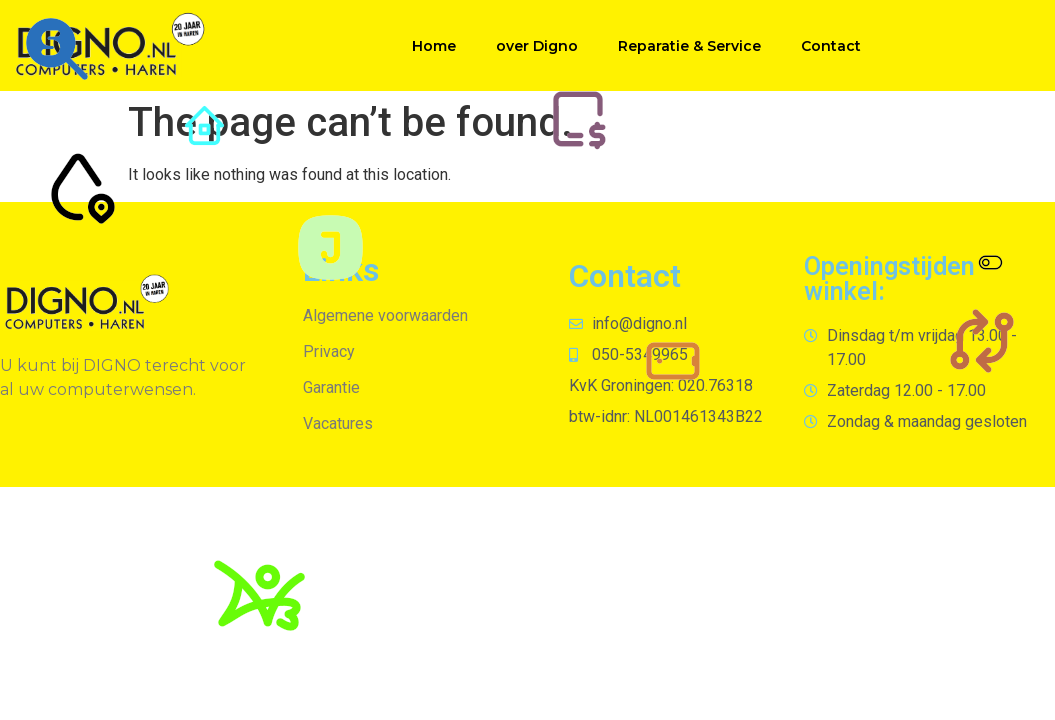  What do you see at coordinates (330, 247) in the screenshot?
I see `indicates an item or contact starting with the letter J` at bounding box center [330, 247].